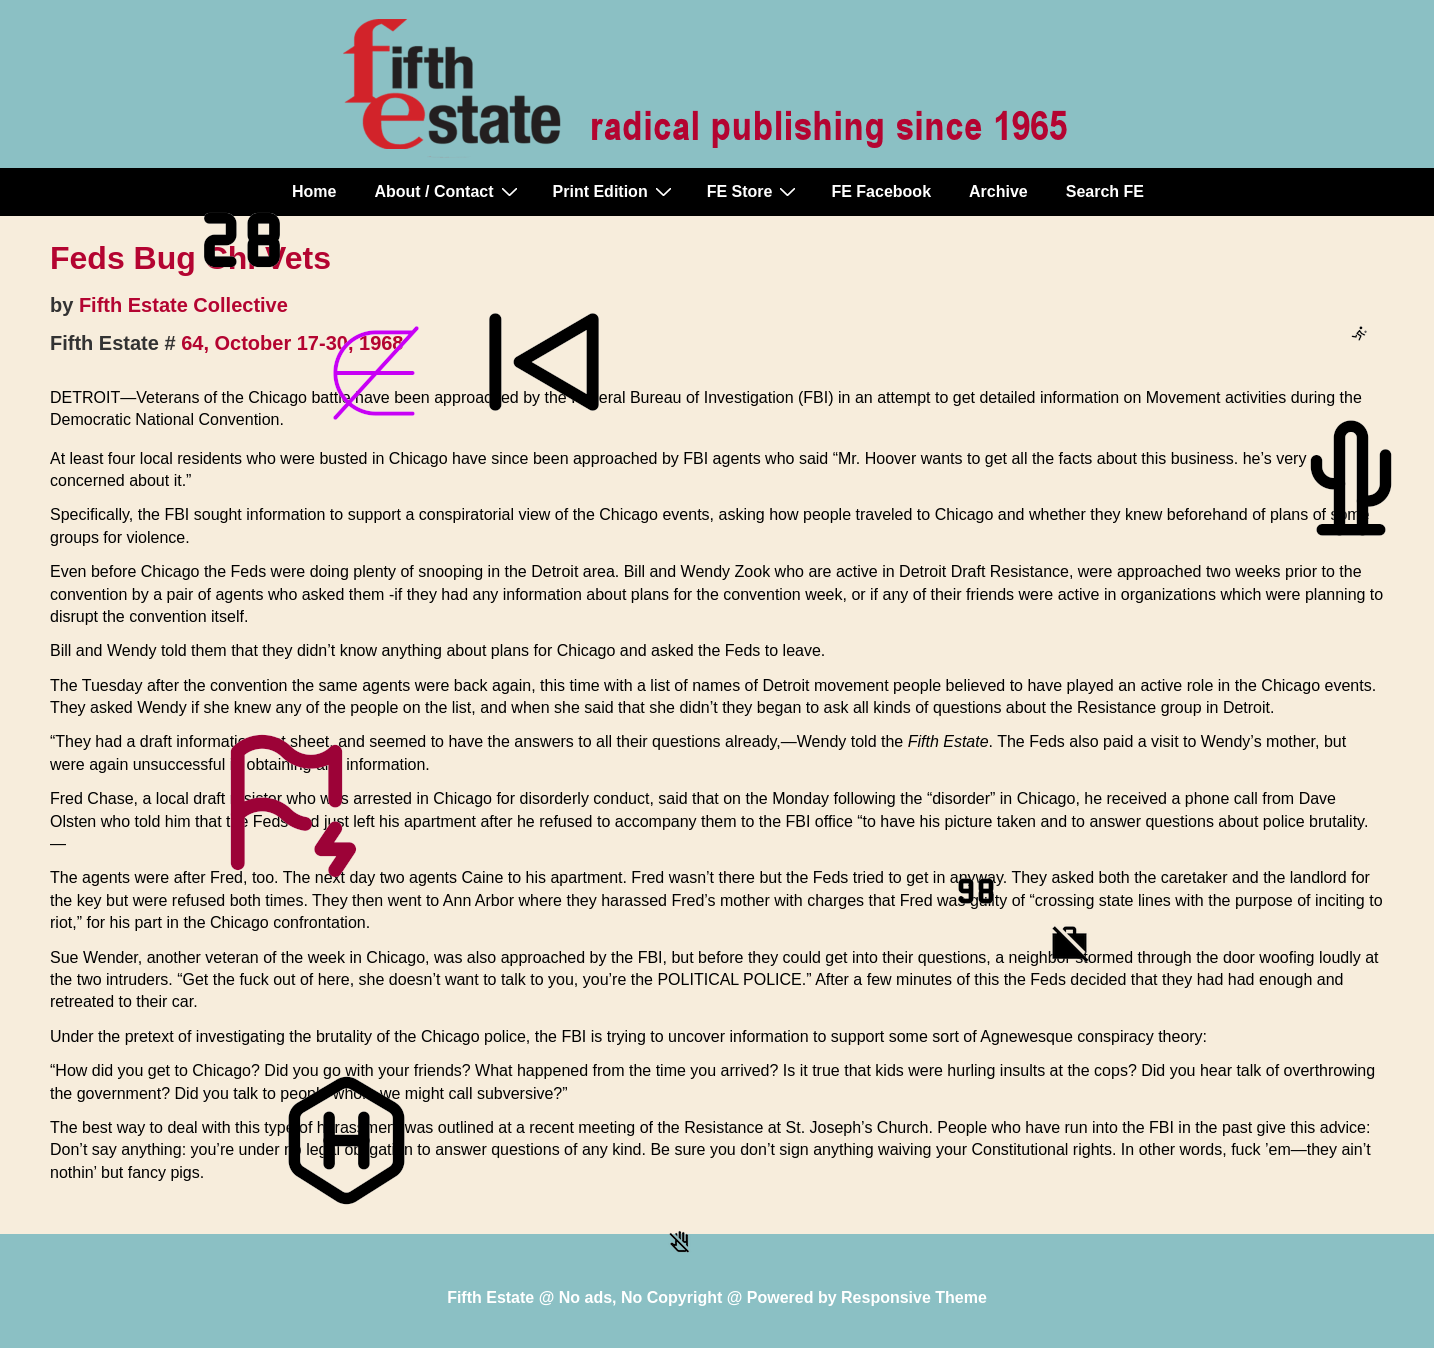  Describe the element at coordinates (346, 1140) in the screenshot. I see `open Hexo blogging framework` at that location.